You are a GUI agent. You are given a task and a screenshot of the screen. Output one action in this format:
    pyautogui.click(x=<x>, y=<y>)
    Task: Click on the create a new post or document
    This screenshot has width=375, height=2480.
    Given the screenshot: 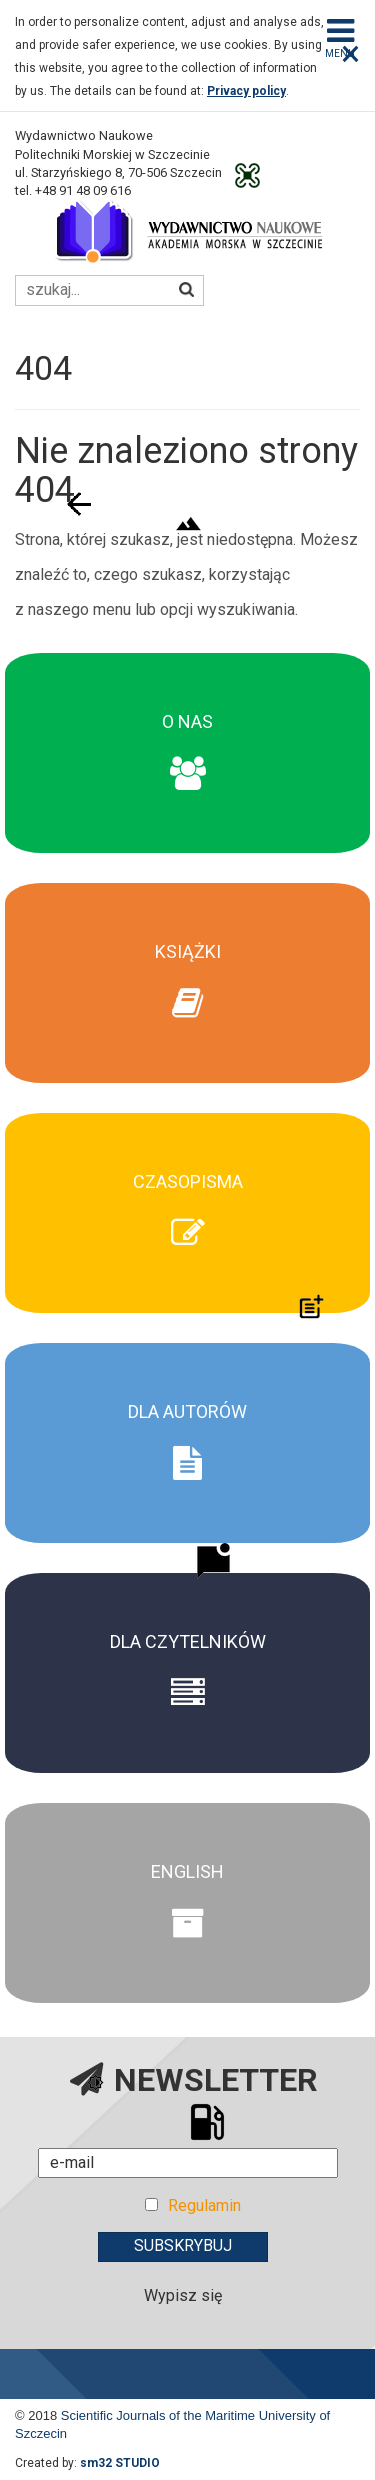 What is the action you would take?
    pyautogui.click(x=311, y=1307)
    